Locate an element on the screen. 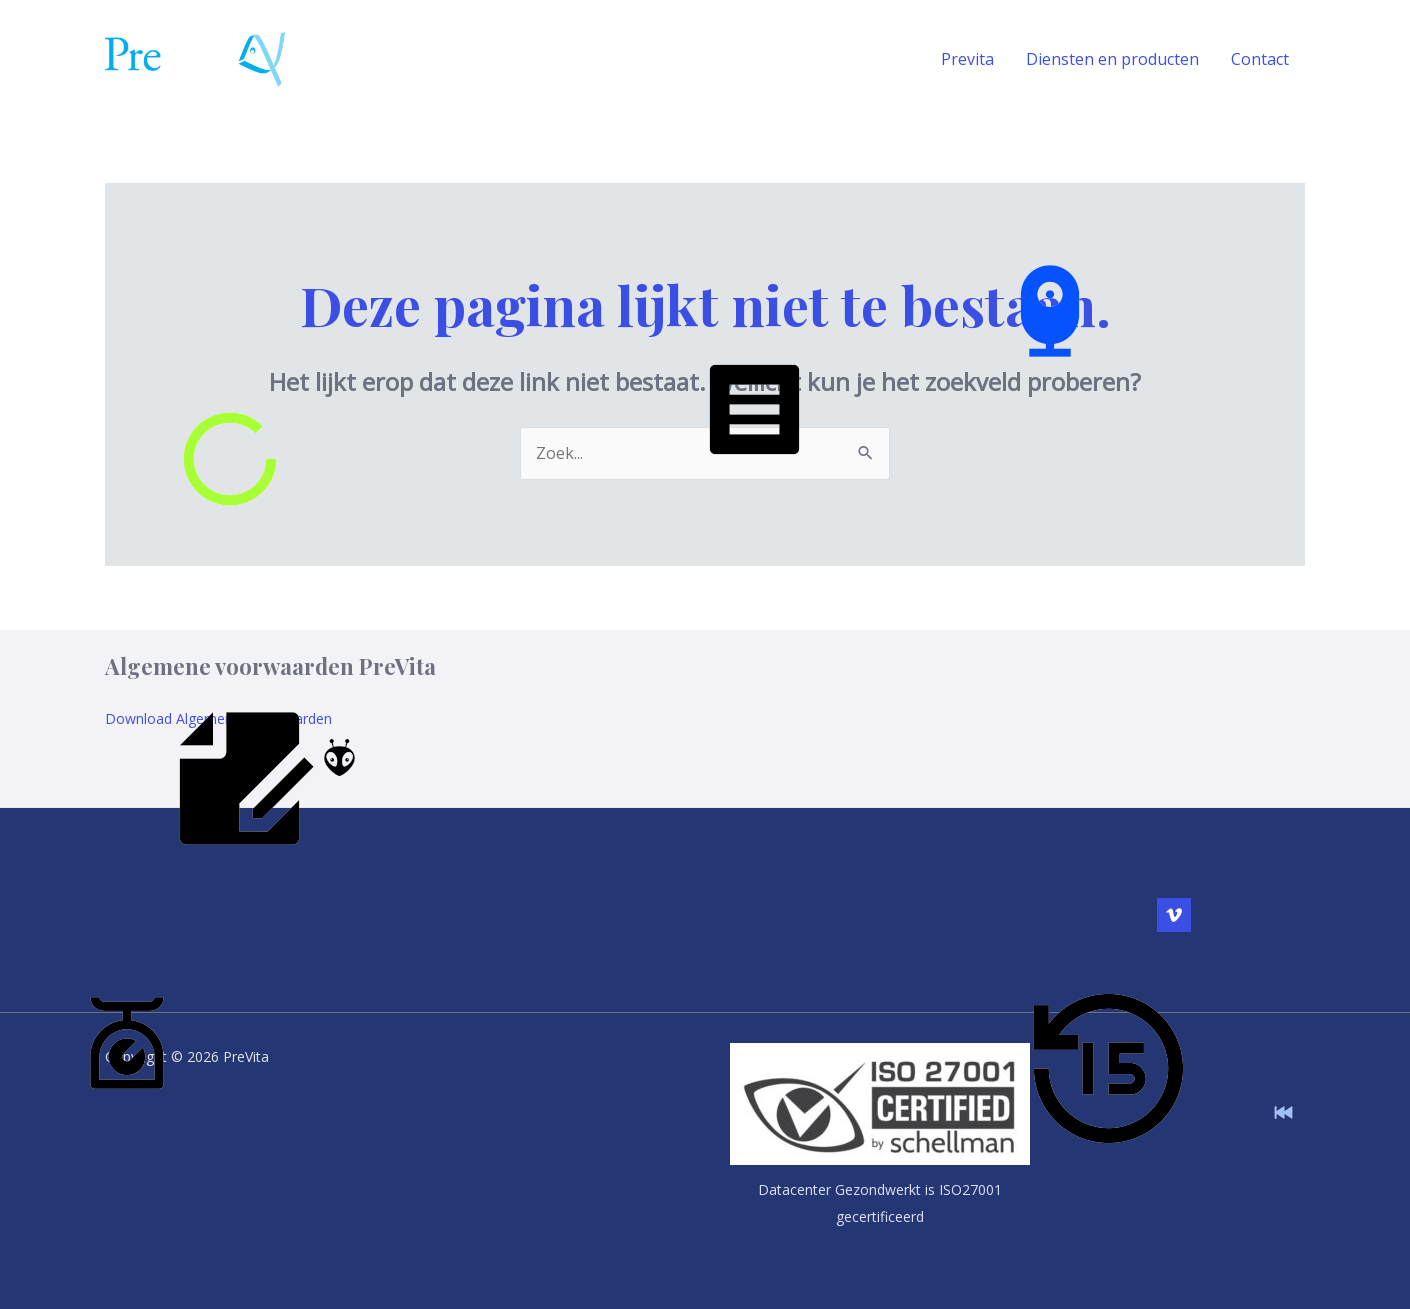  edit document is located at coordinates (239, 778).